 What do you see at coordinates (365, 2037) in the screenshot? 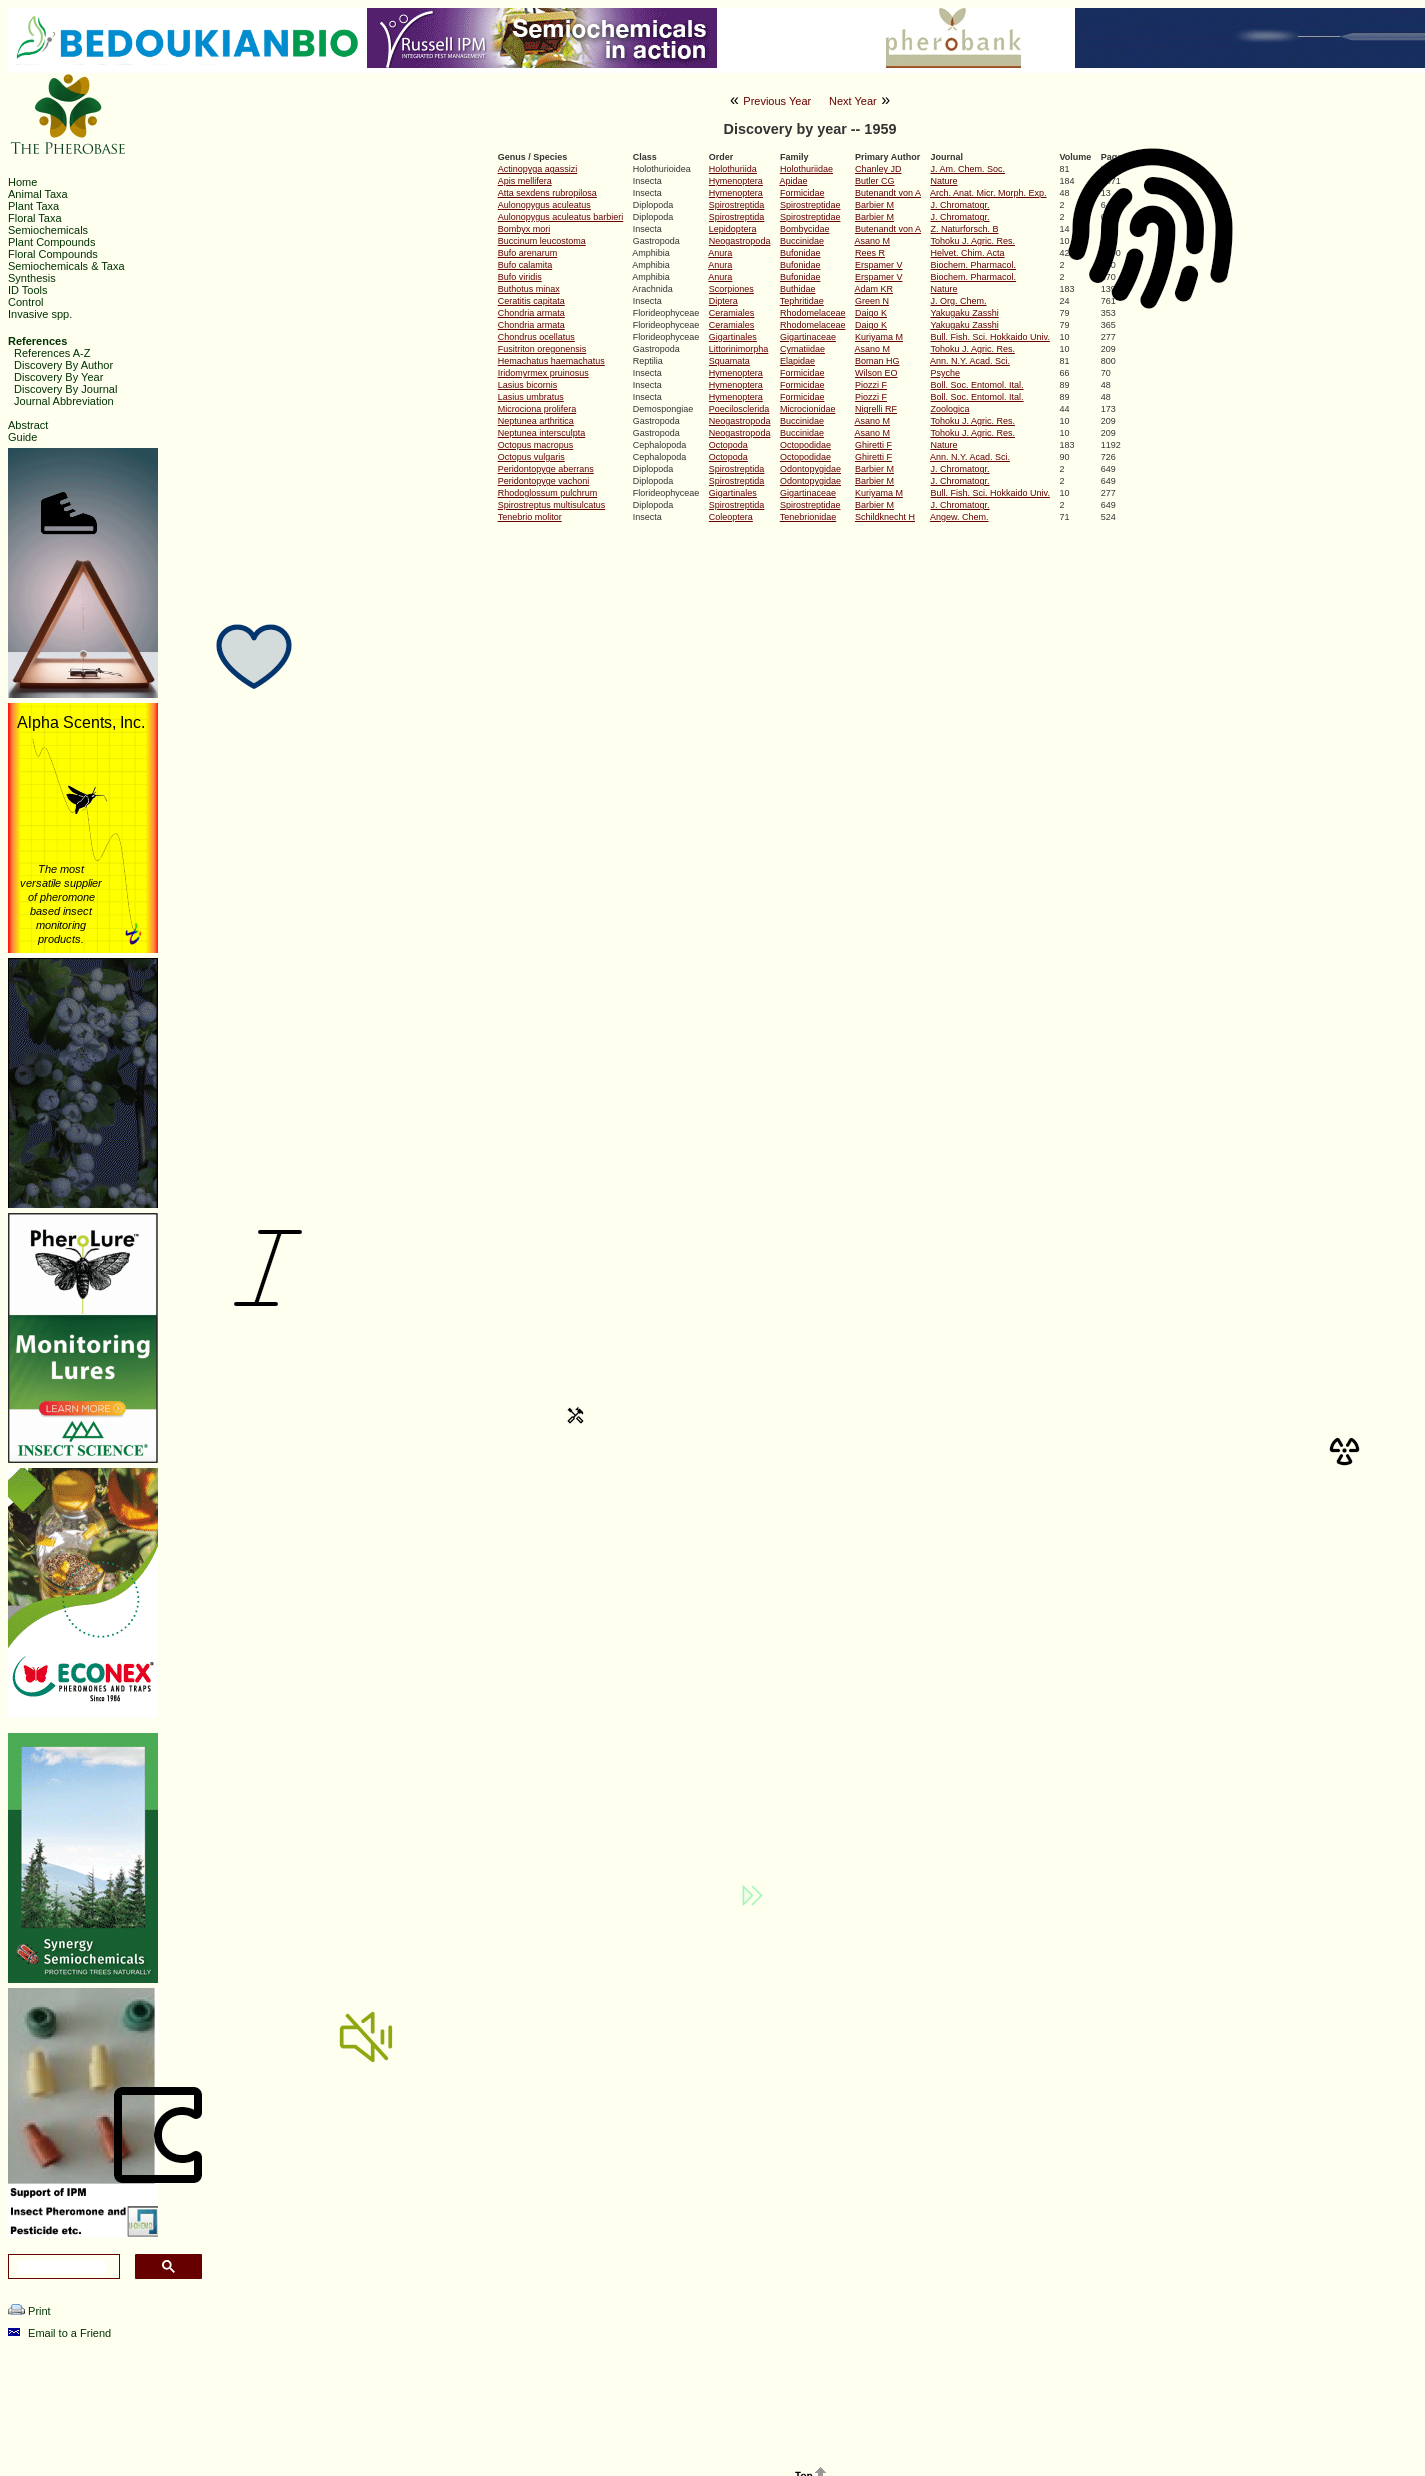
I see `mute audio` at bounding box center [365, 2037].